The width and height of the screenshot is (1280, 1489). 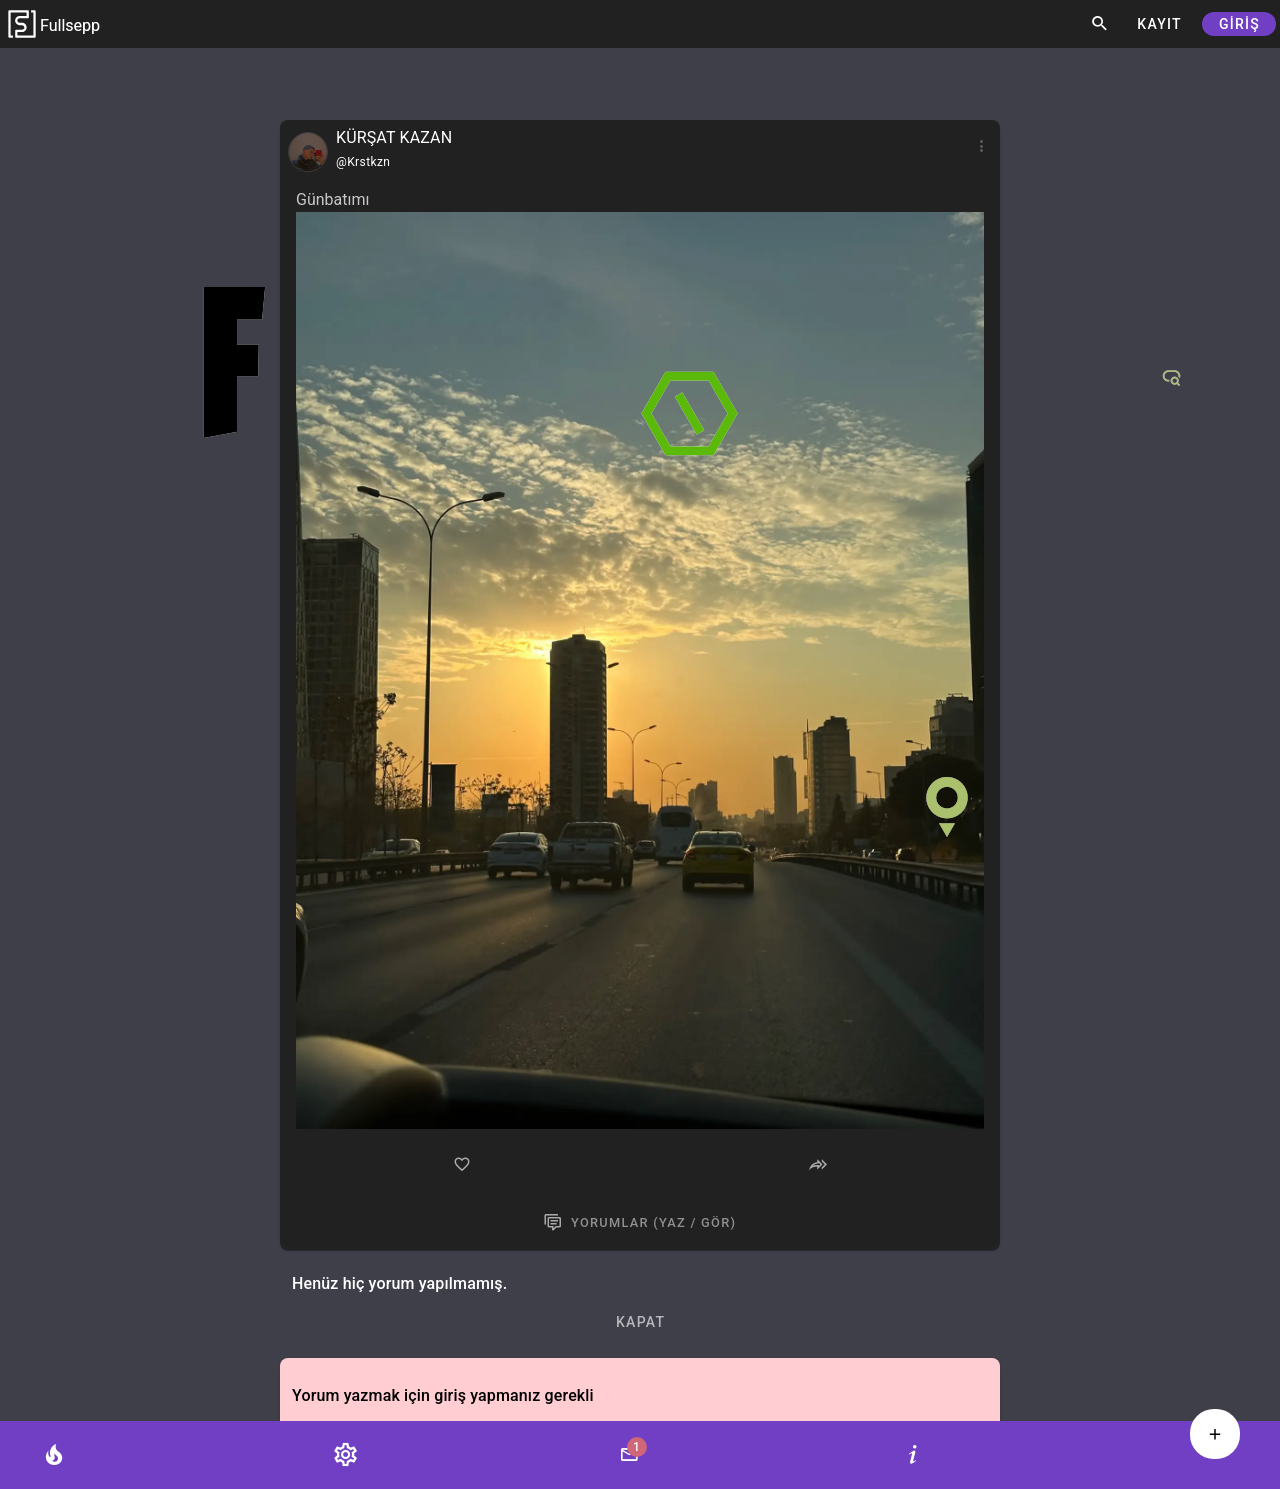 I want to click on access system settings, so click(x=689, y=413).